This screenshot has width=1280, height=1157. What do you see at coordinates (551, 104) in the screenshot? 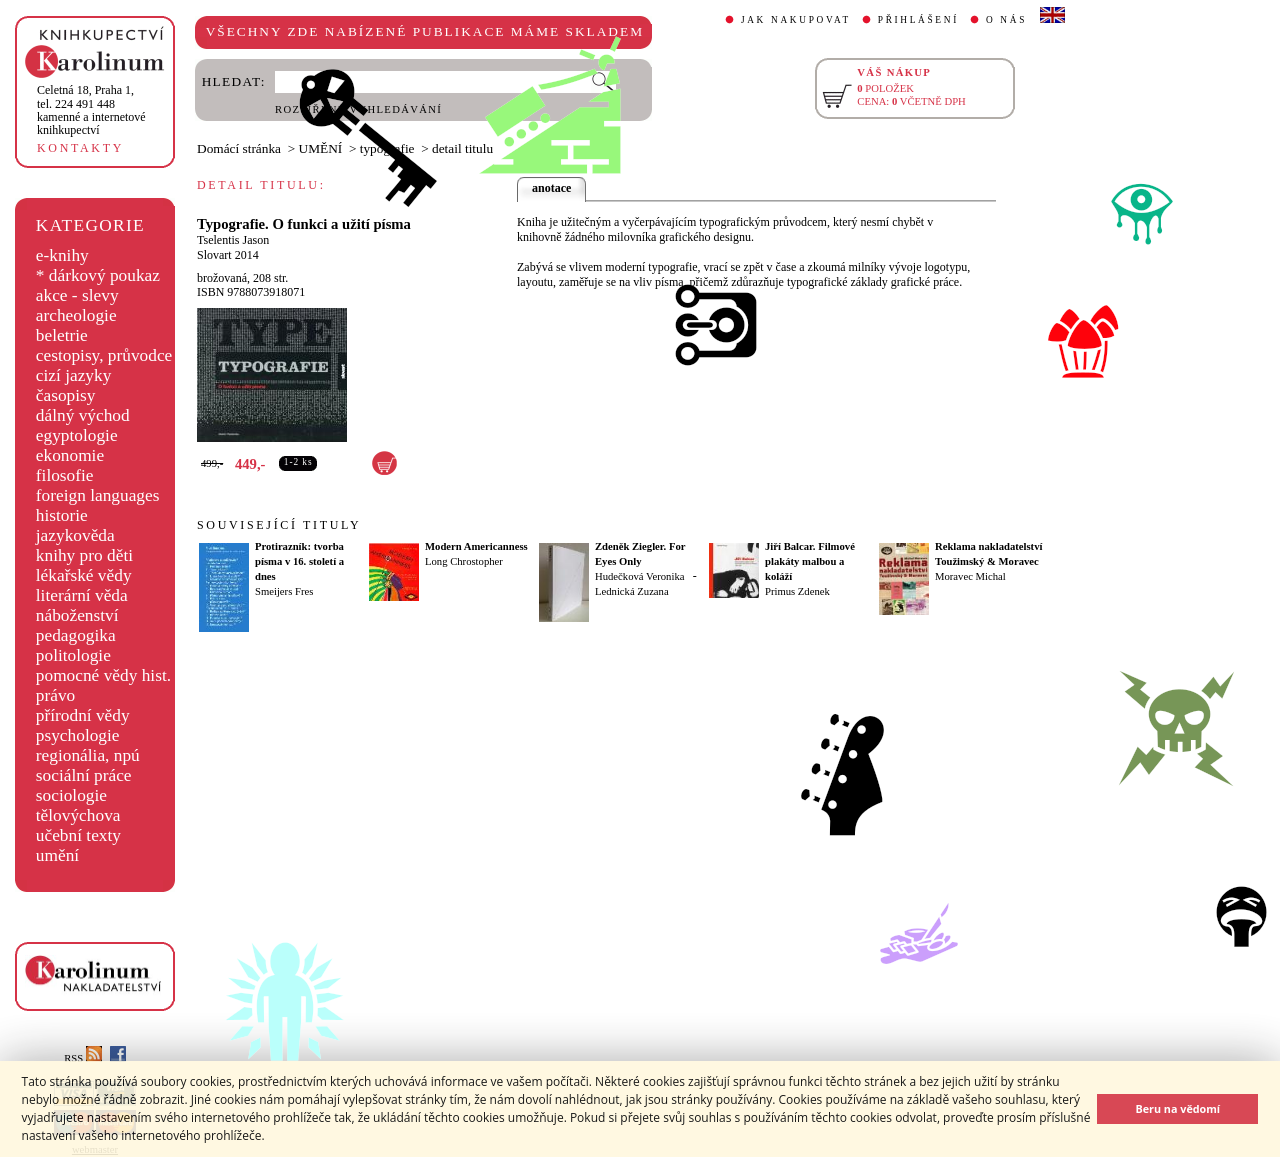
I see `level up or progression indicator` at bounding box center [551, 104].